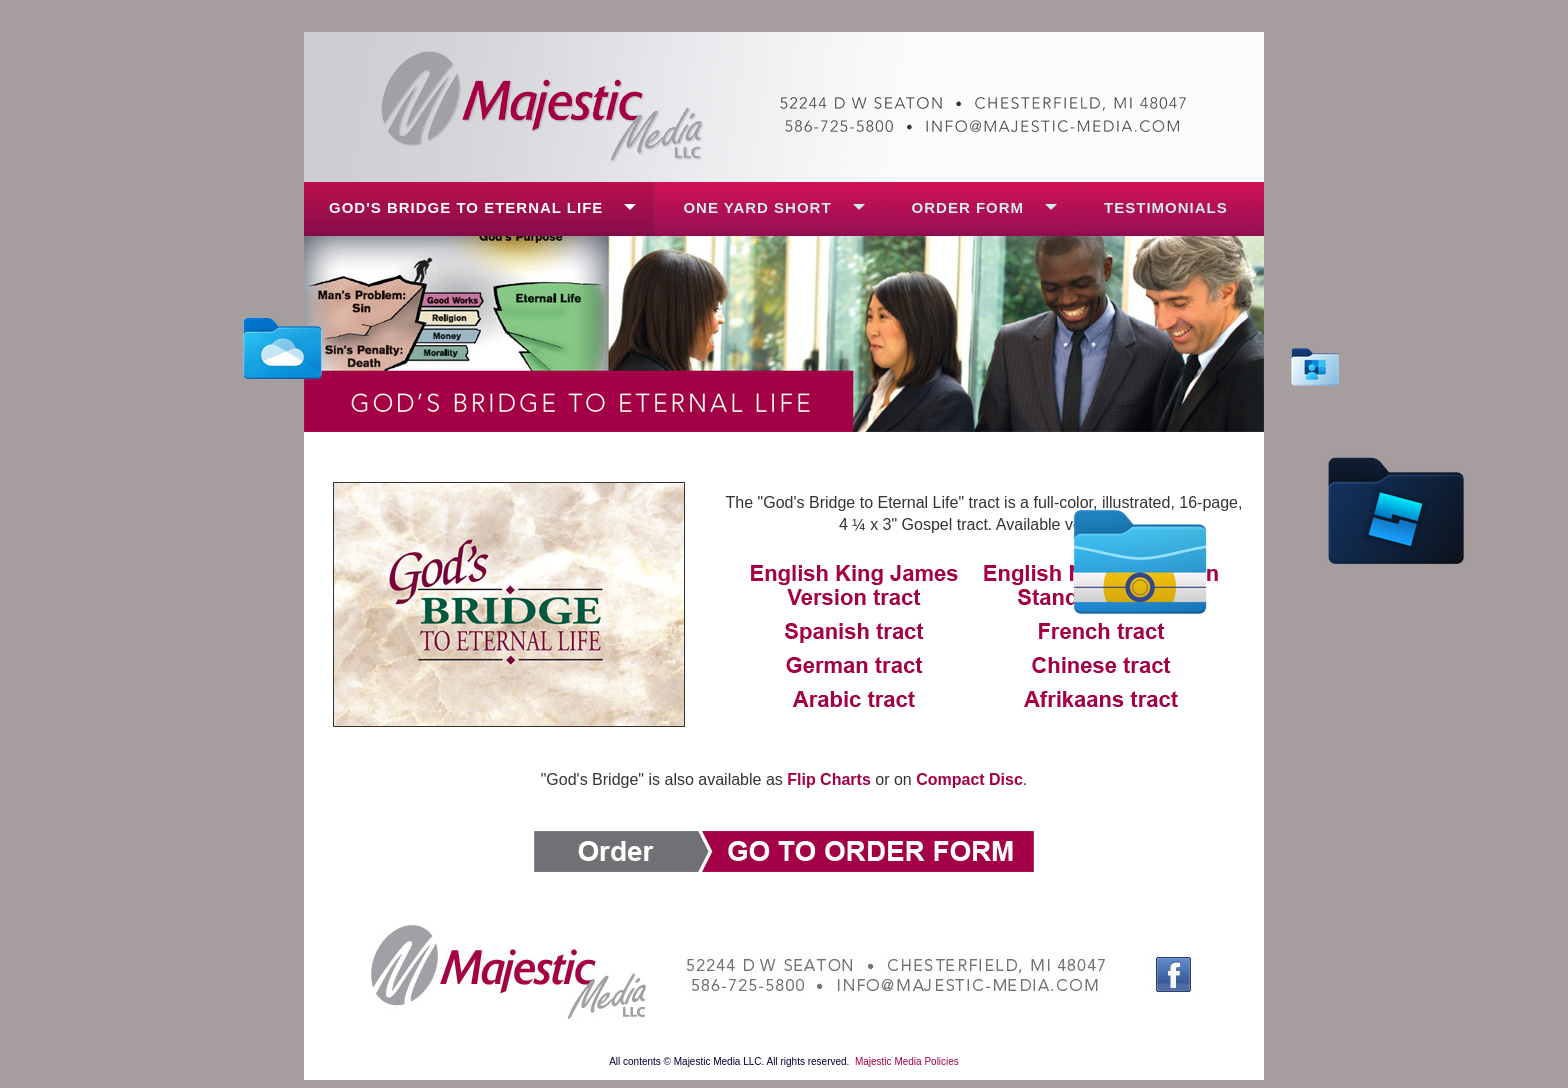  I want to click on open Roblox Studio project files, so click(1395, 514).